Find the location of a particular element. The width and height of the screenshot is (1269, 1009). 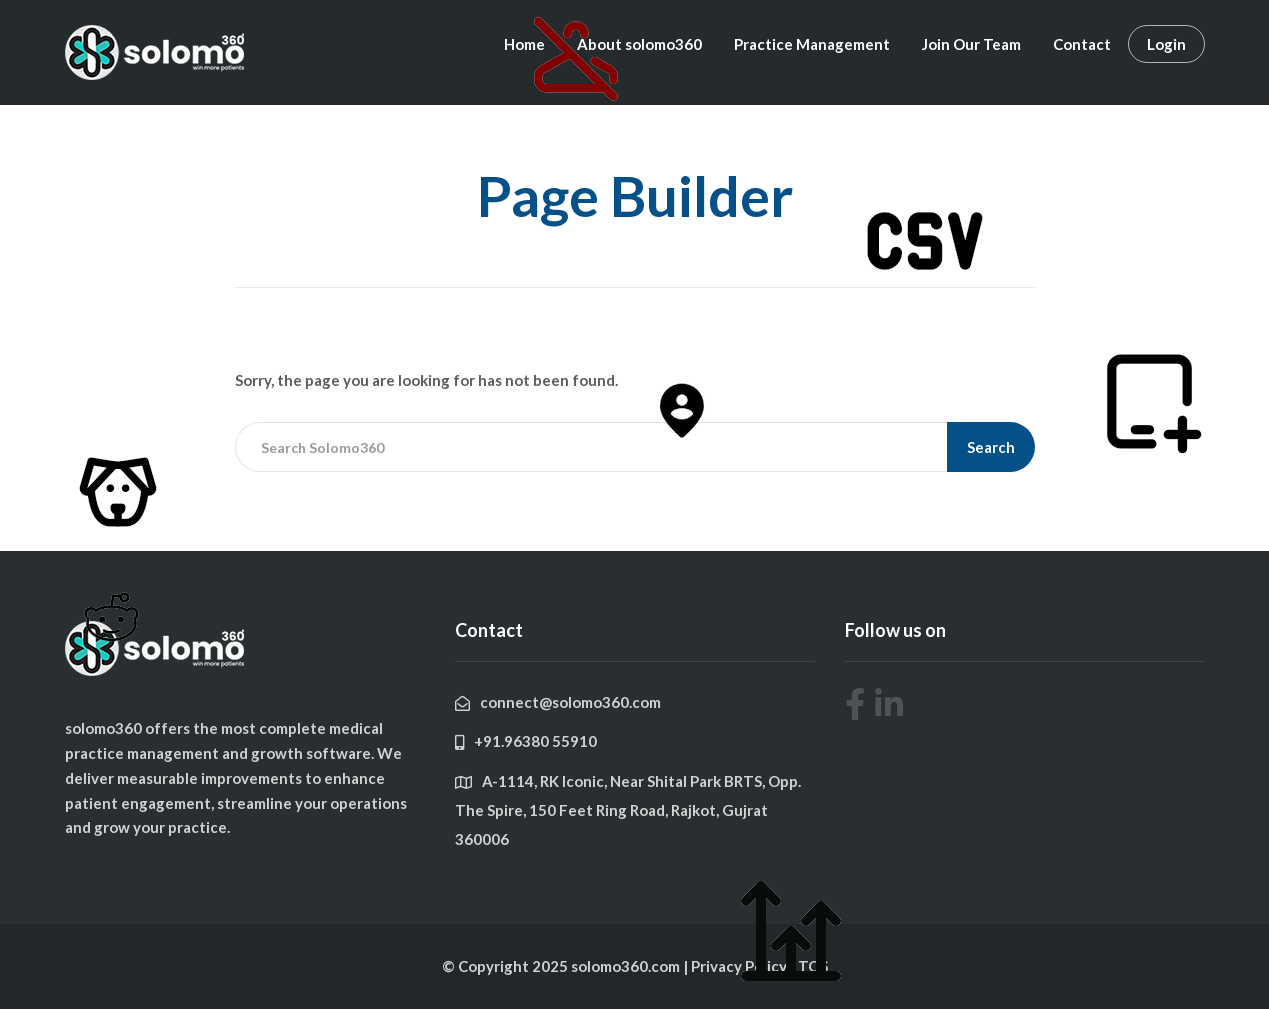

export data as a CSV file is located at coordinates (925, 241).